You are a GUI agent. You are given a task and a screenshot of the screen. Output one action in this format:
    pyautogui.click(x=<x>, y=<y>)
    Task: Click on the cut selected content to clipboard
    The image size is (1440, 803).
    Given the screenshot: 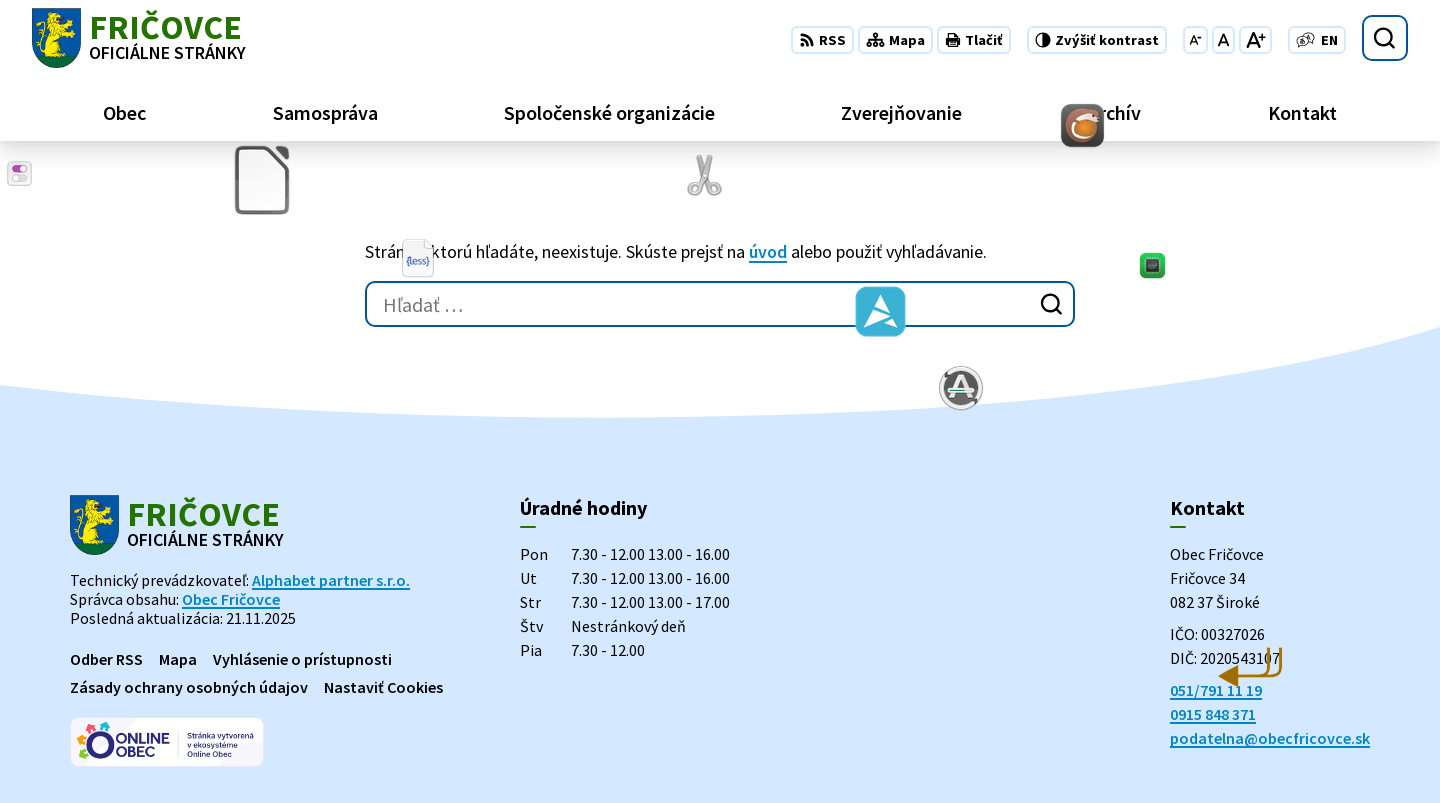 What is the action you would take?
    pyautogui.click(x=704, y=175)
    